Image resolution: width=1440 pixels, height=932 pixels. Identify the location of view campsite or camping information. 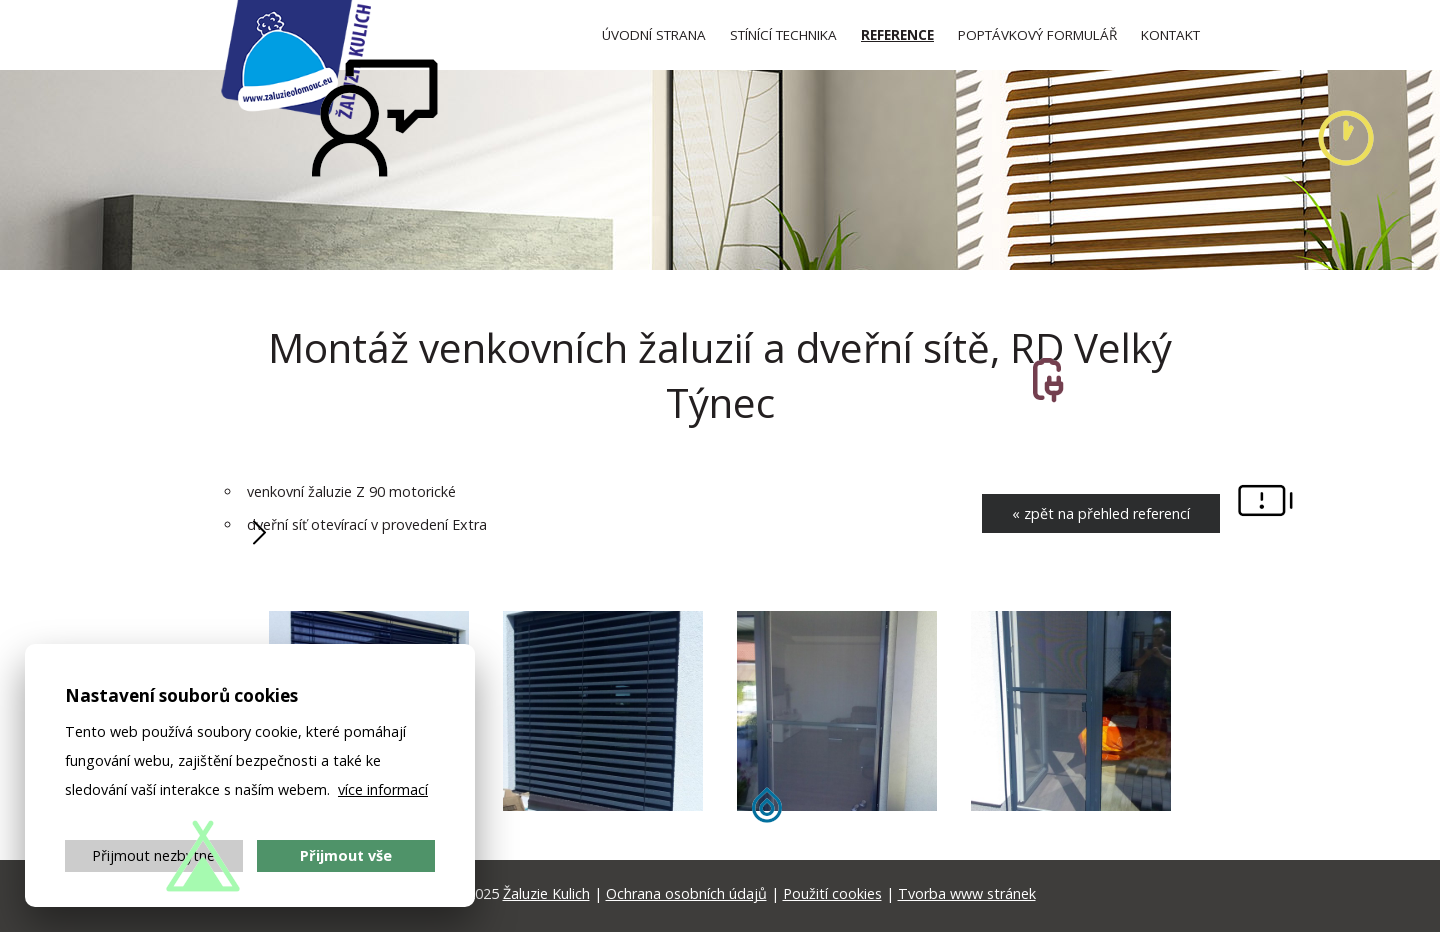
(203, 860).